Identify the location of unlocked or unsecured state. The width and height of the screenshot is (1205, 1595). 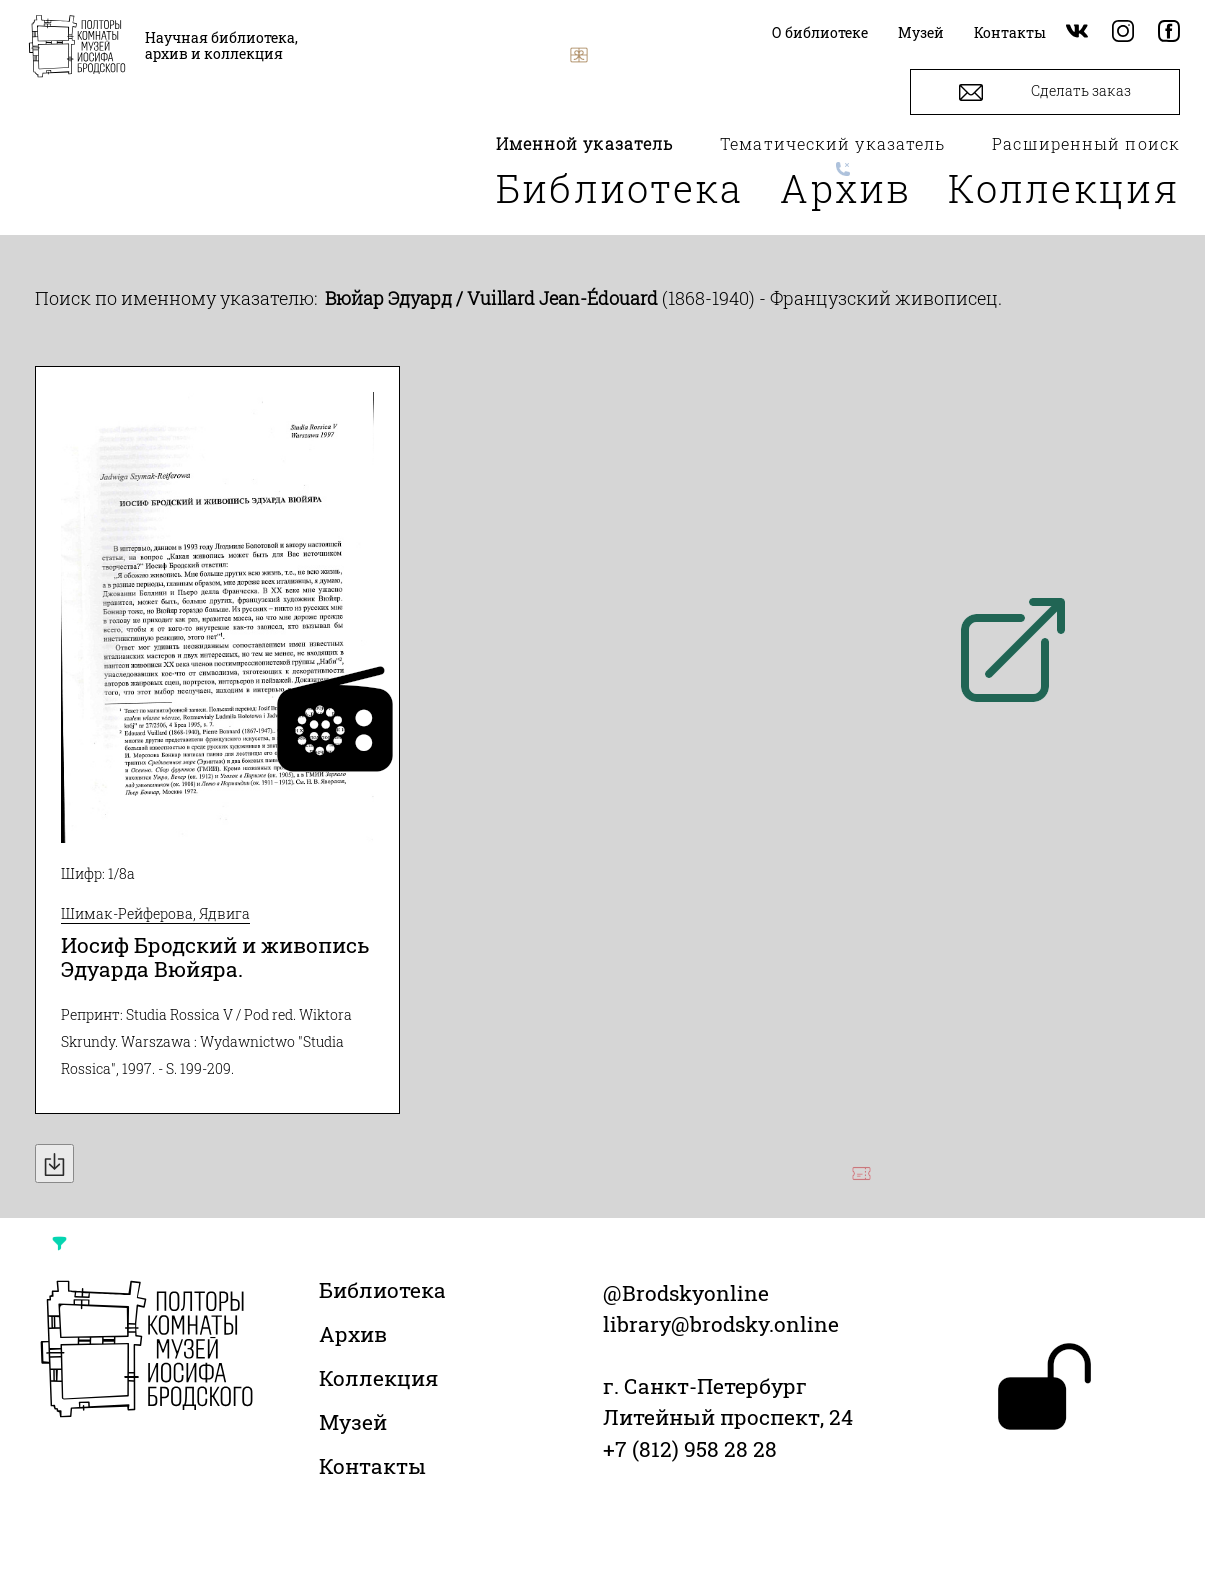
(1044, 1386).